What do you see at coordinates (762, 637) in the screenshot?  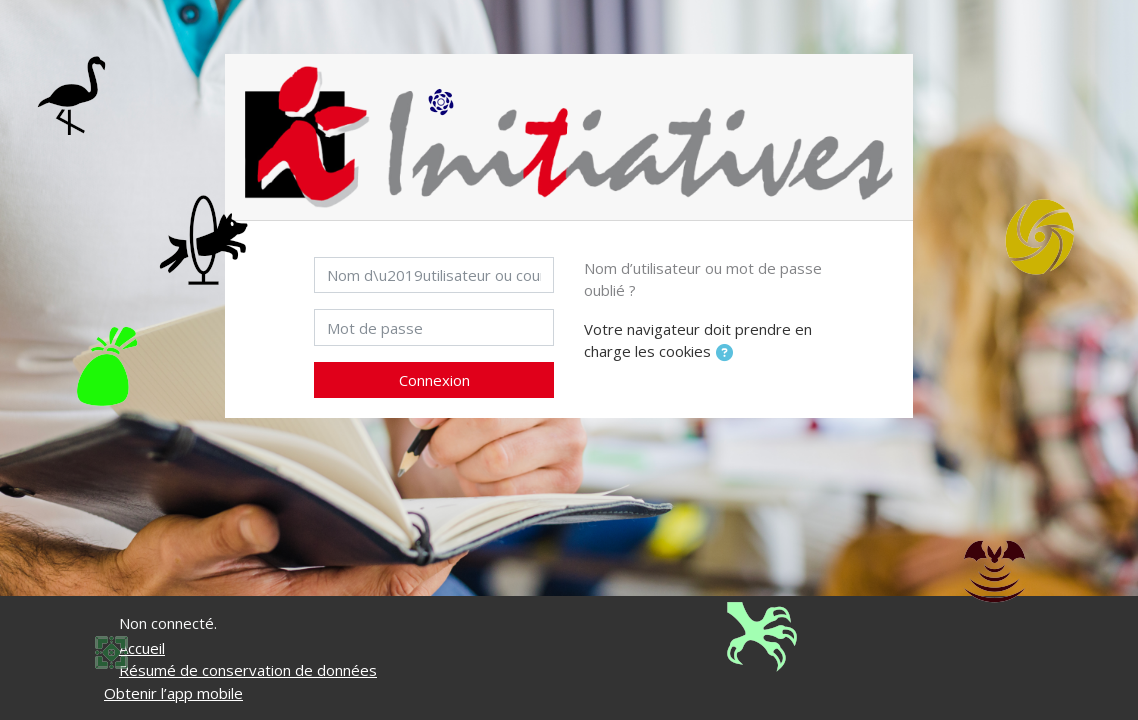 I see `select a beast or creature class in a game` at bounding box center [762, 637].